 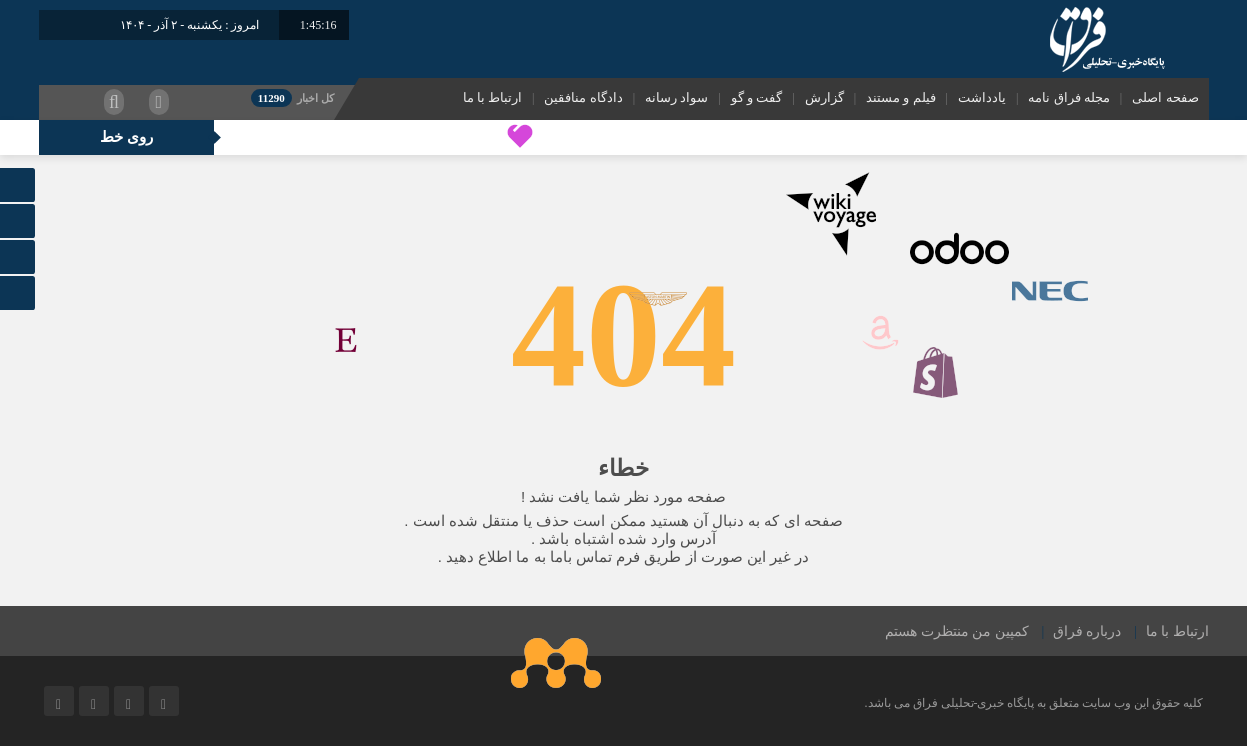 I want to click on open the Amazon app, so click(x=880, y=331).